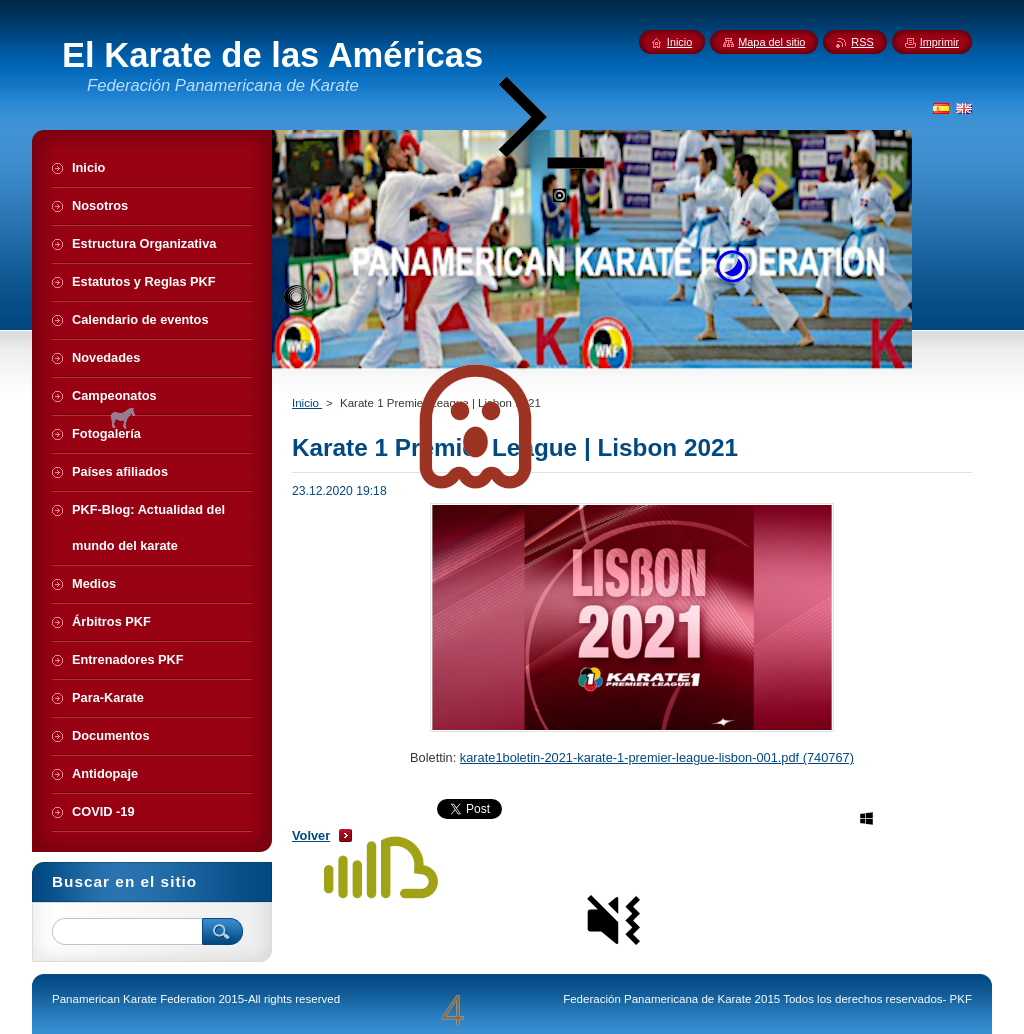 The image size is (1024, 1034). I want to click on indicates step 4 in a numbered sequence, so click(453, 1010).